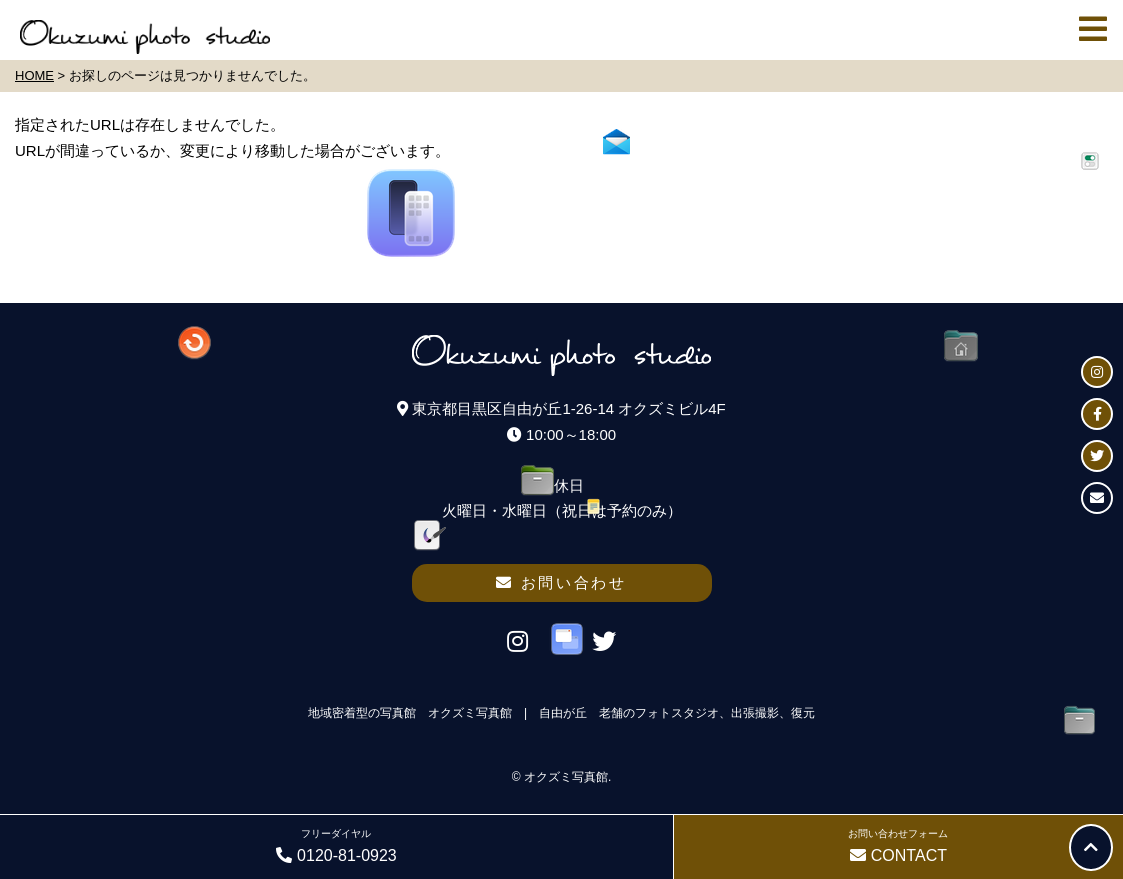 This screenshot has height=879, width=1123. What do you see at coordinates (537, 479) in the screenshot?
I see `open the nautilus file manager` at bounding box center [537, 479].